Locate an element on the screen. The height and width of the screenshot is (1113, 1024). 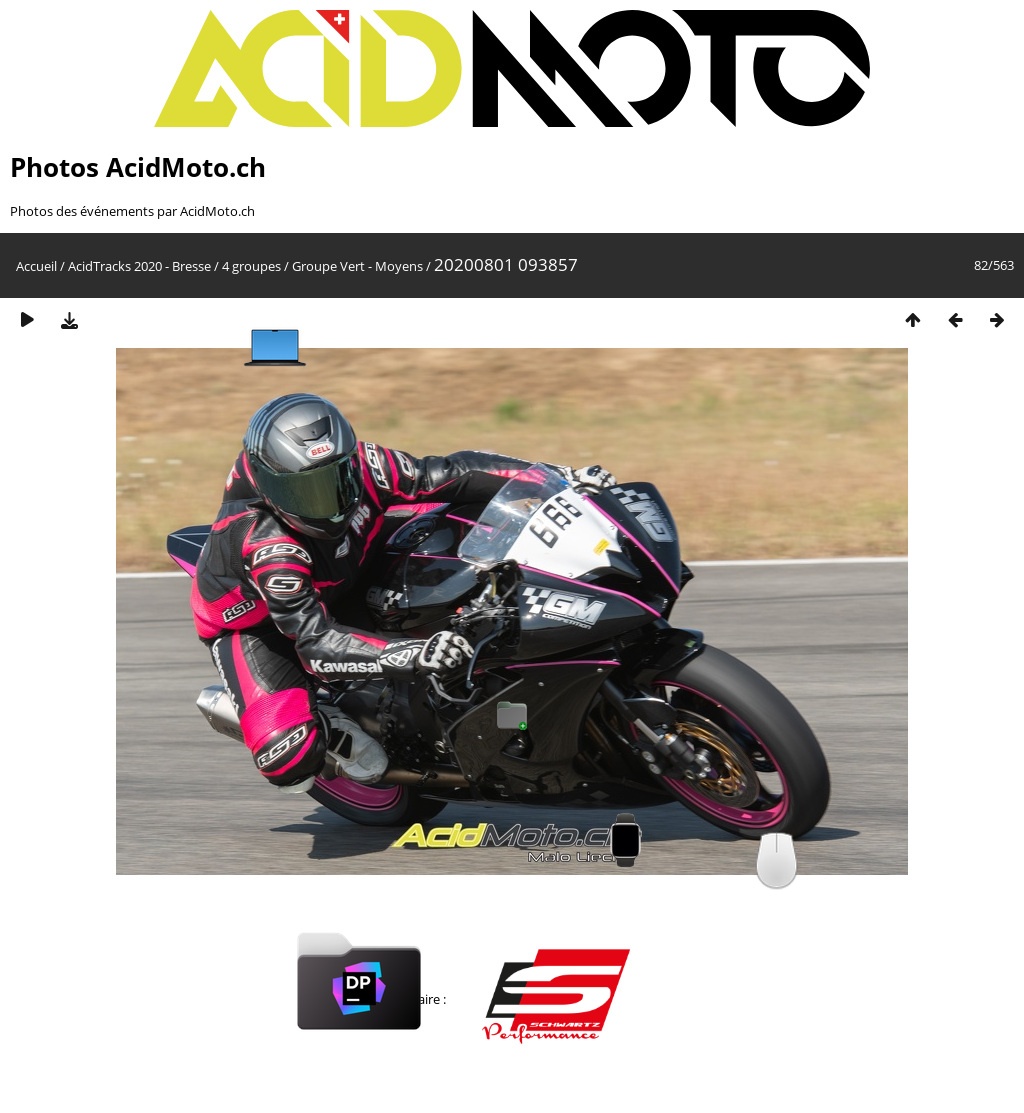
apple watch series 6 device icon is located at coordinates (625, 840).